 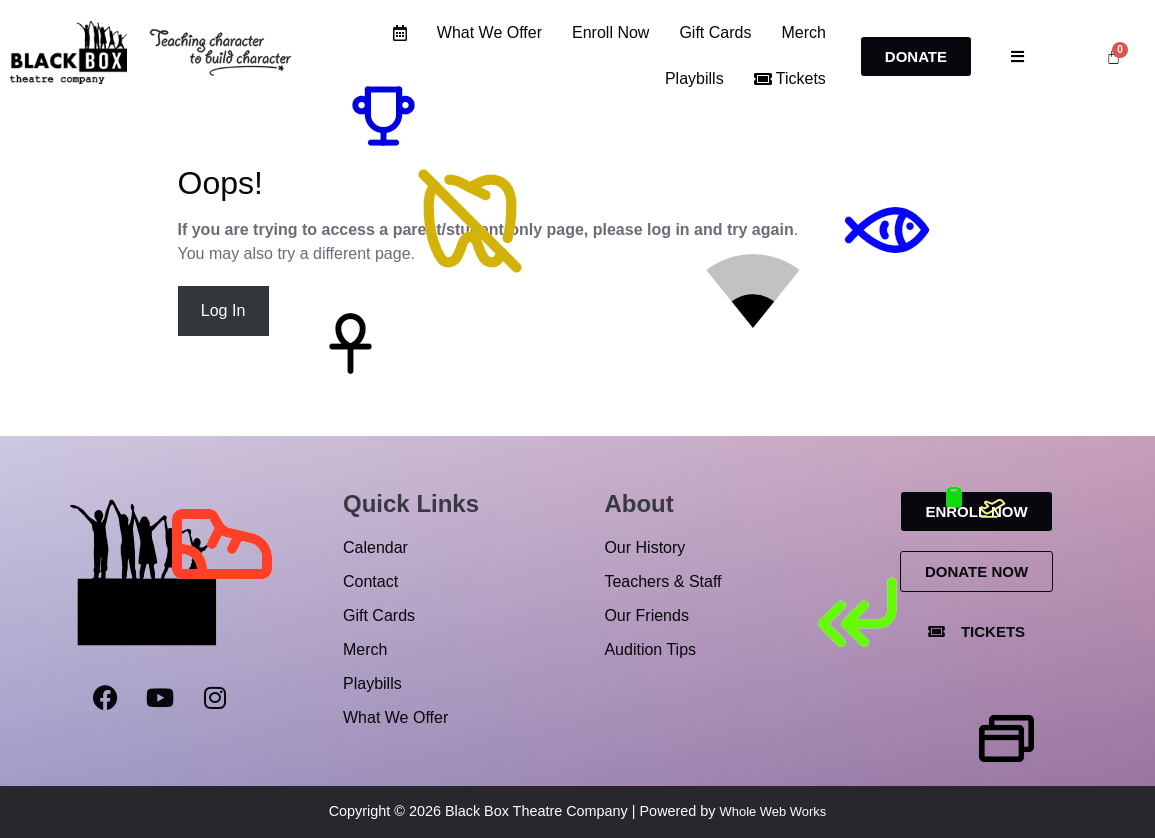 What do you see at coordinates (887, 230) in the screenshot?
I see `browse seafood or fish-related content` at bounding box center [887, 230].